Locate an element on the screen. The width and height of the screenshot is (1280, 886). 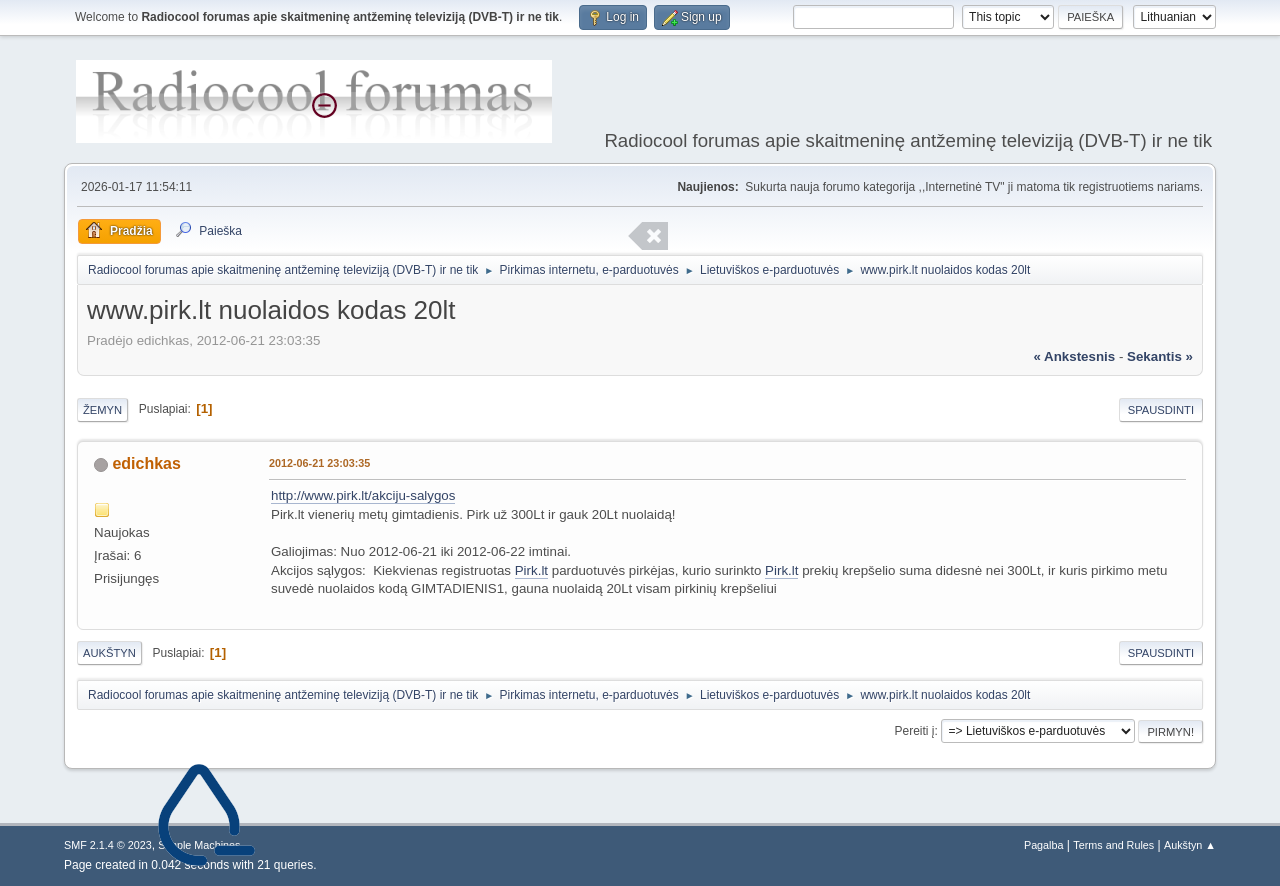
decrease water or liquid level is located at coordinates (199, 815).